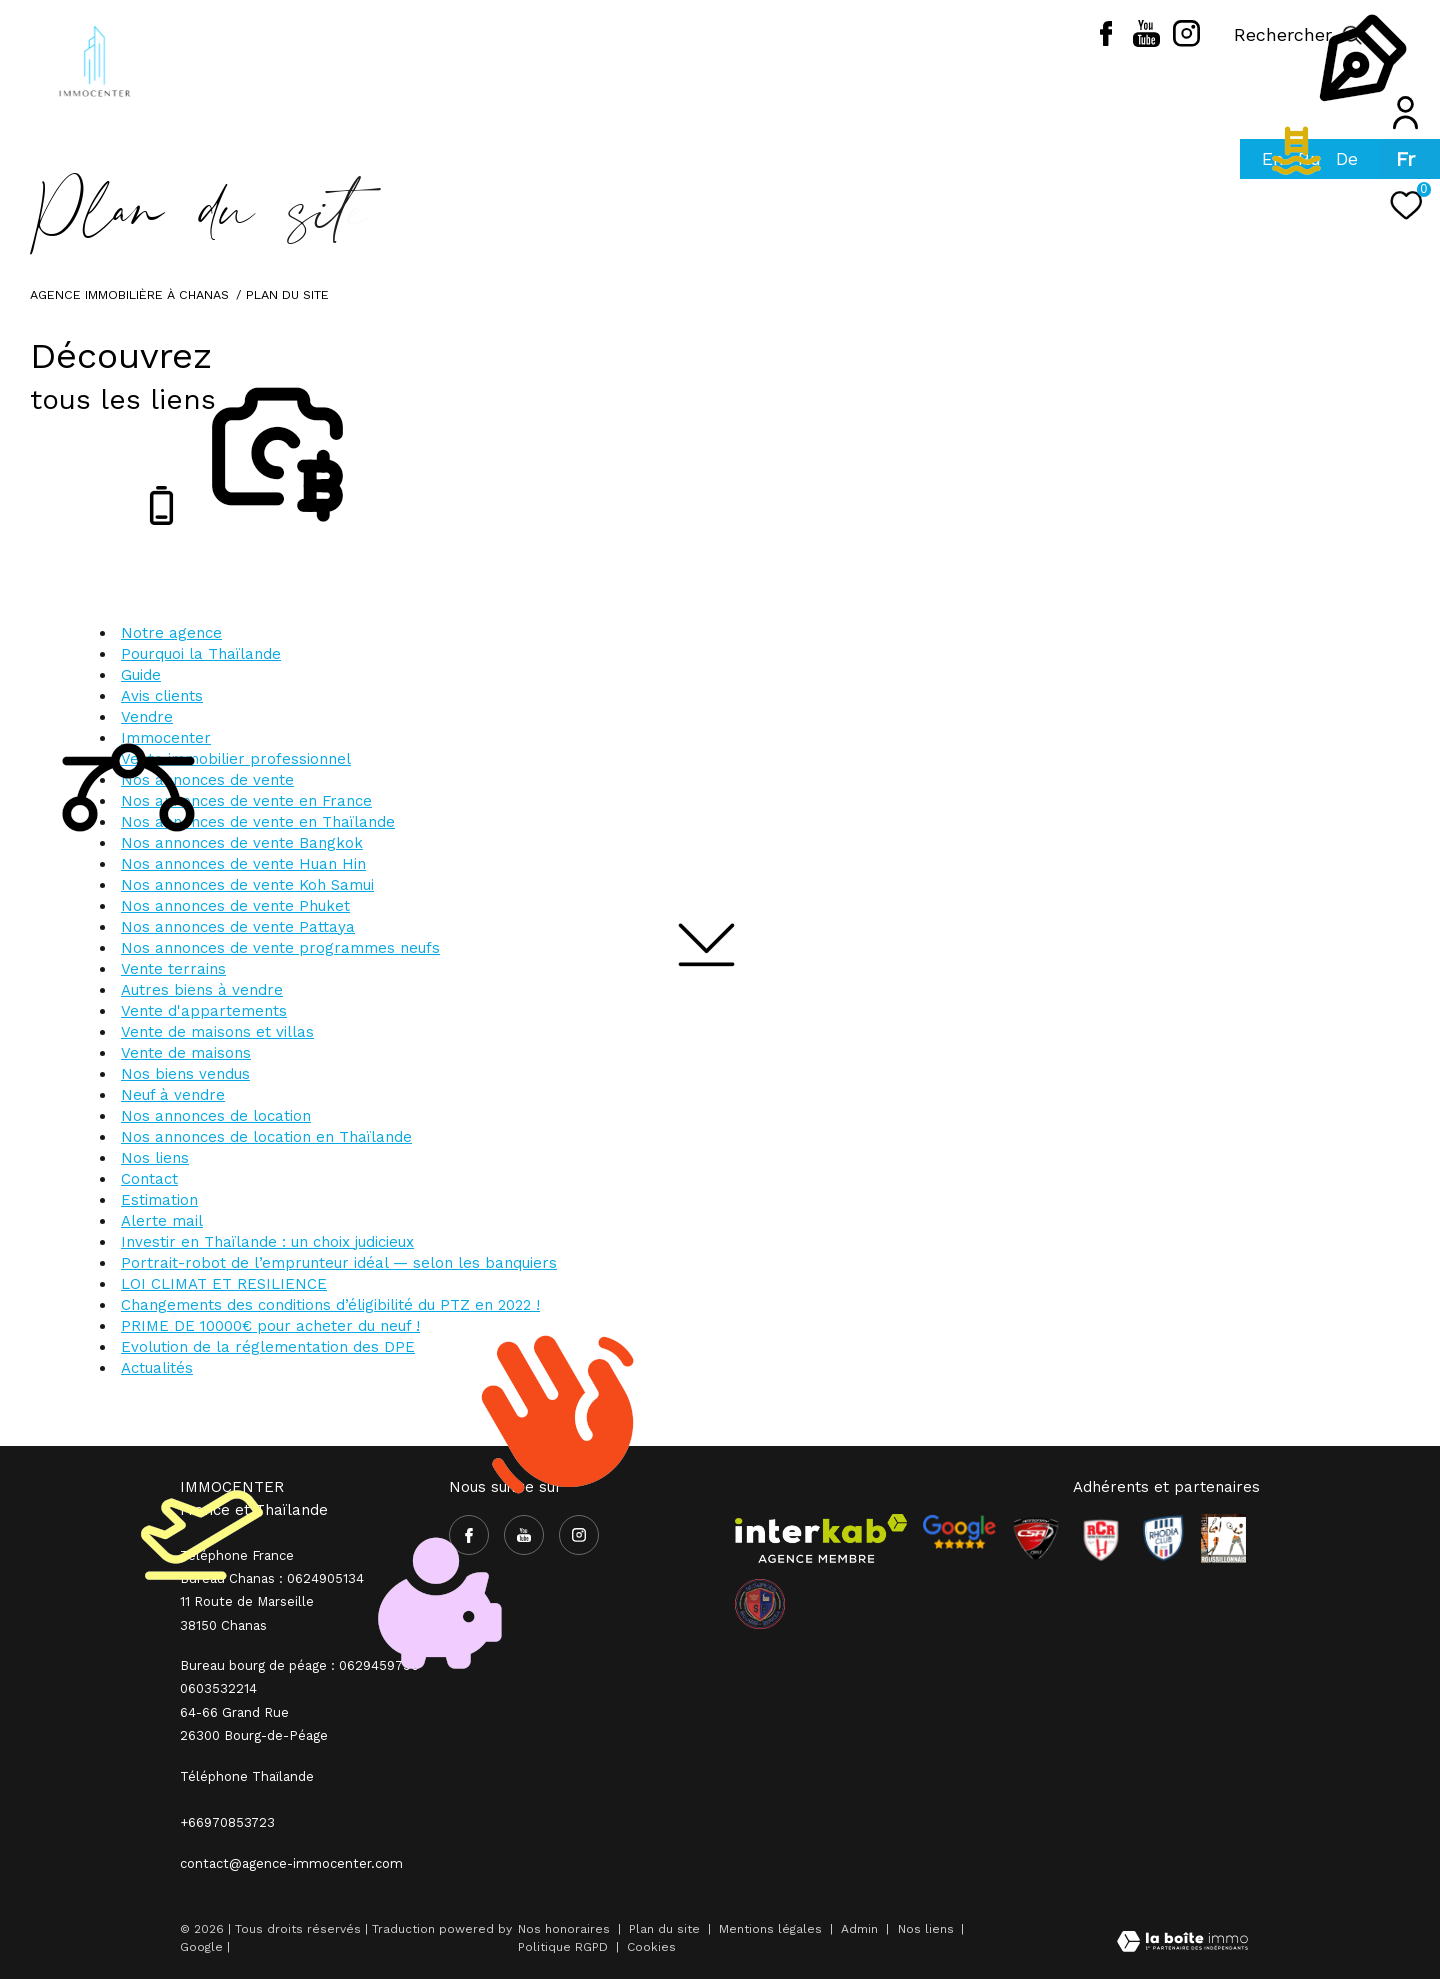 The image size is (1440, 1979). Describe the element at coordinates (436, 1607) in the screenshot. I see `access savings or budget features` at that location.